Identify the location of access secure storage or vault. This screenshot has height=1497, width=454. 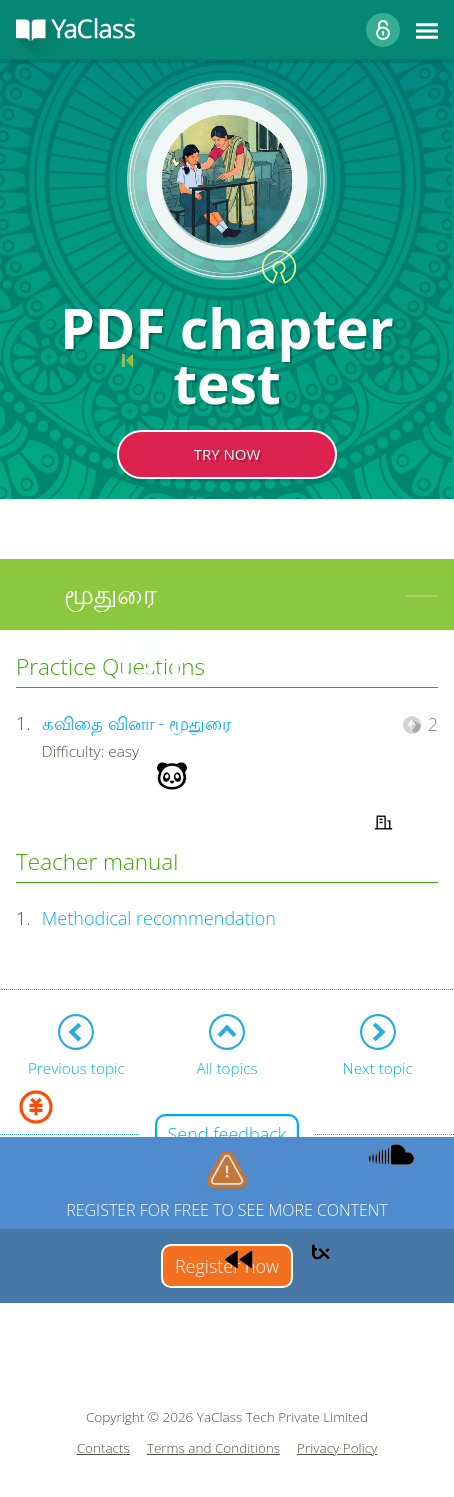
(150, 657).